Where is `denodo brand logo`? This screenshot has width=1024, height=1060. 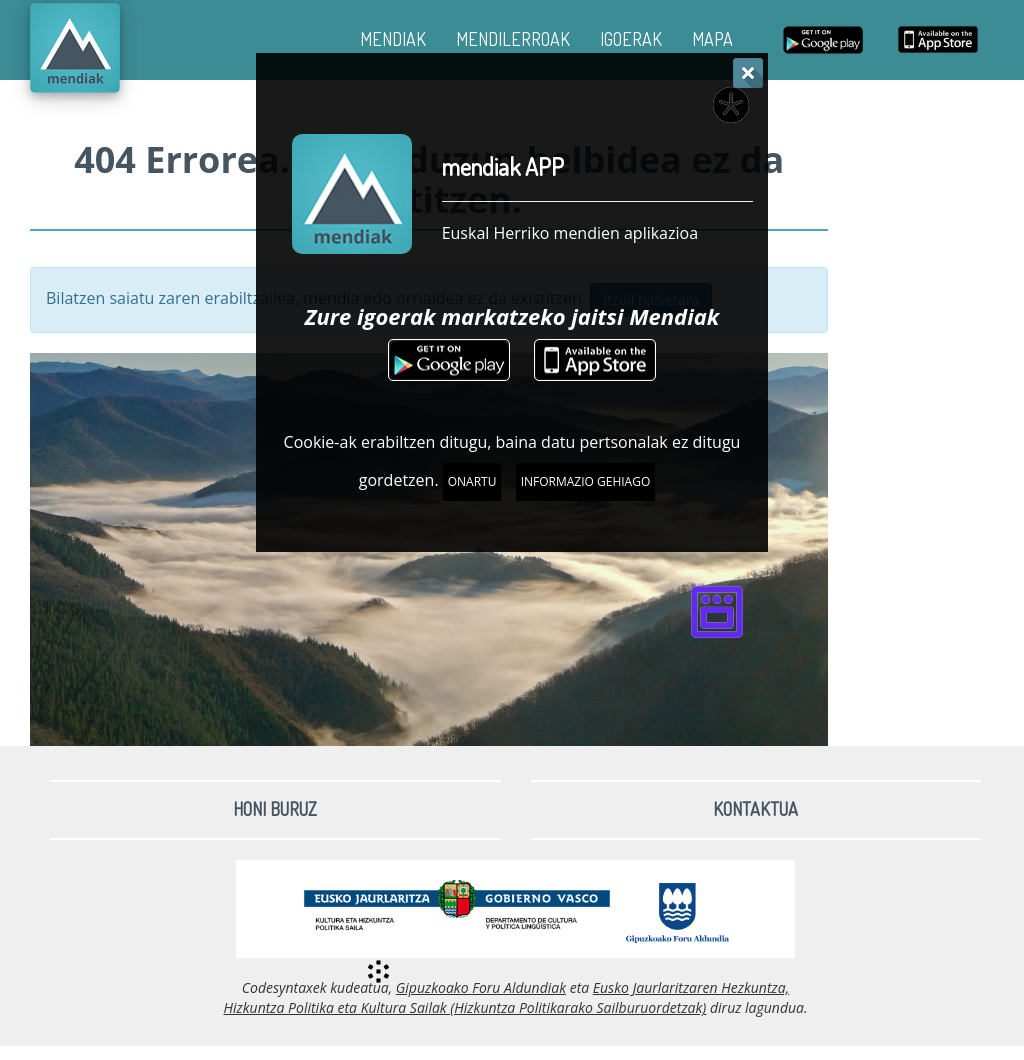 denodo brand logo is located at coordinates (378, 971).